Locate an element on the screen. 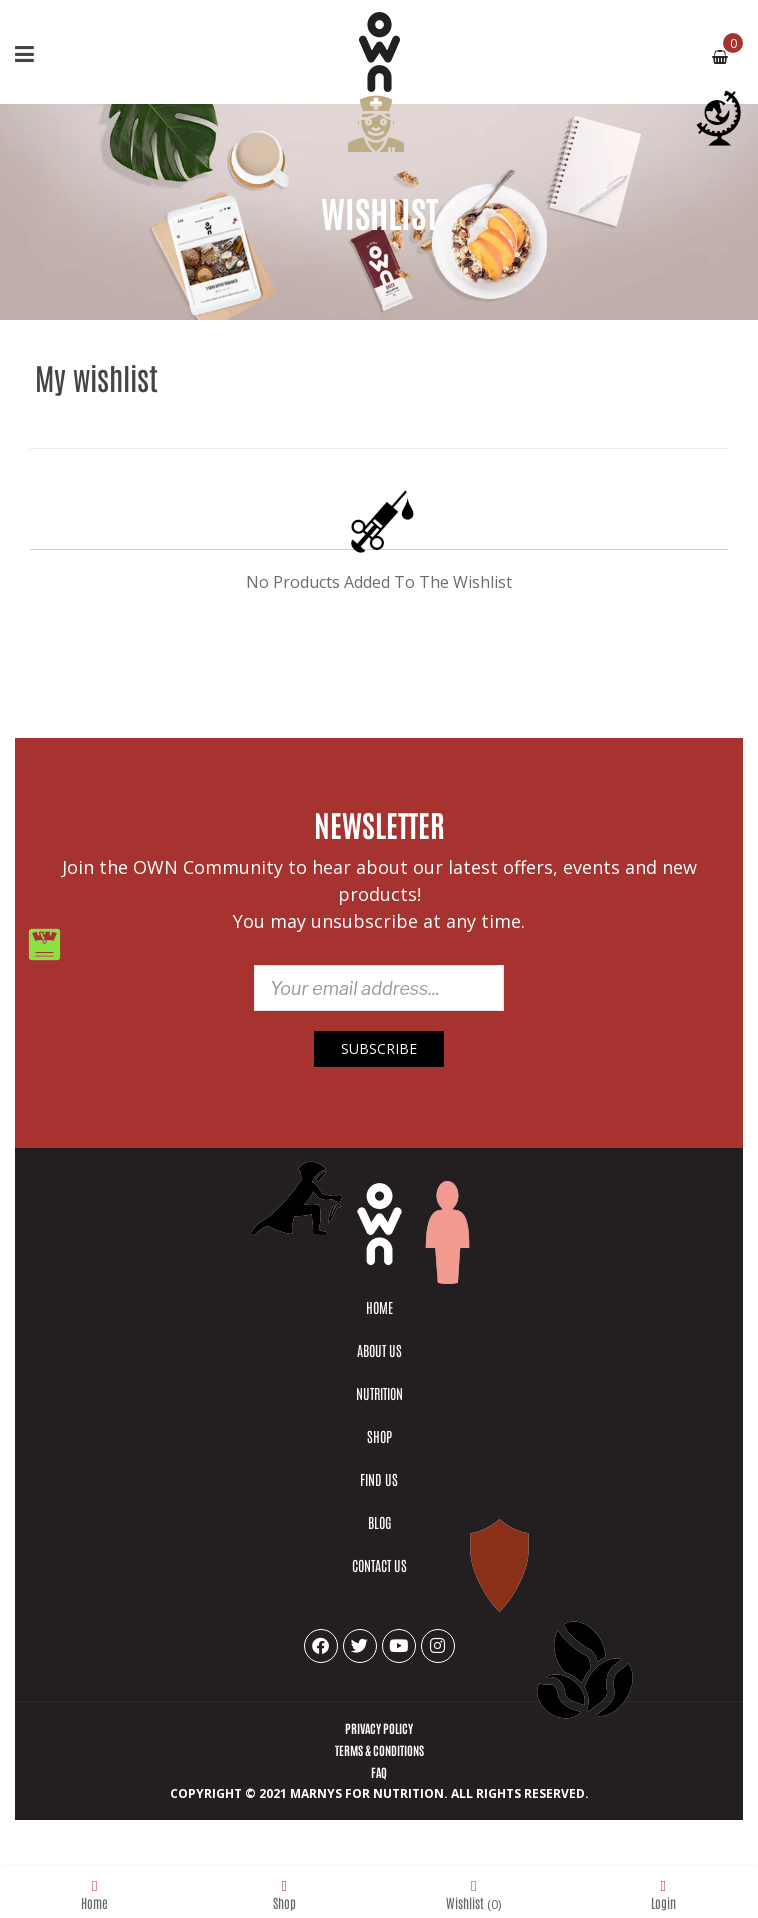 Image resolution: width=758 pixels, height=1918 pixels. coffee or café-related feature is located at coordinates (585, 1669).